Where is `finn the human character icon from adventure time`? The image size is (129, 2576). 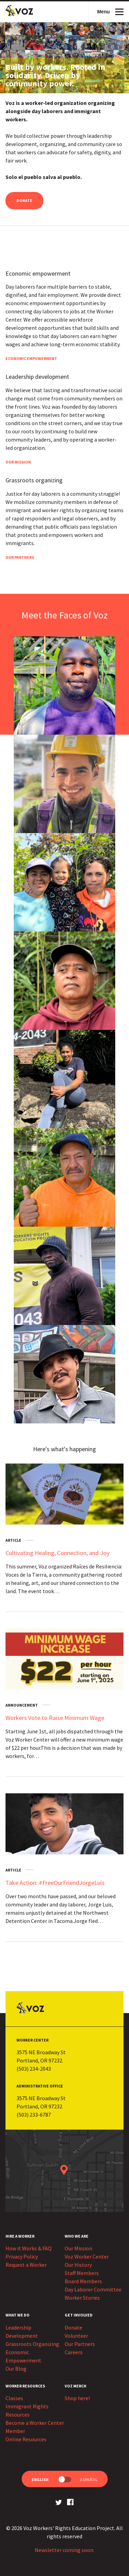 finn the human character icon from adventure time is located at coordinates (35, 1283).